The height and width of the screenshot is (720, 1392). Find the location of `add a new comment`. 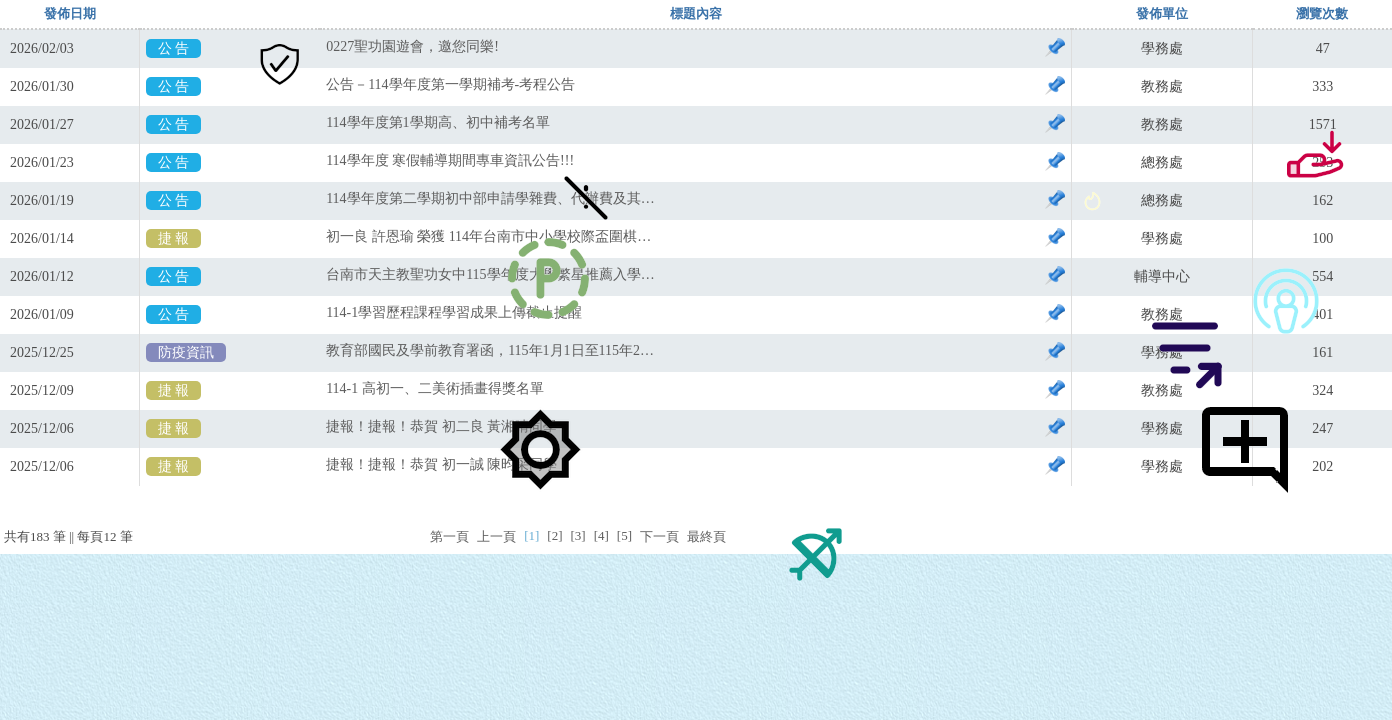

add a new comment is located at coordinates (1245, 450).